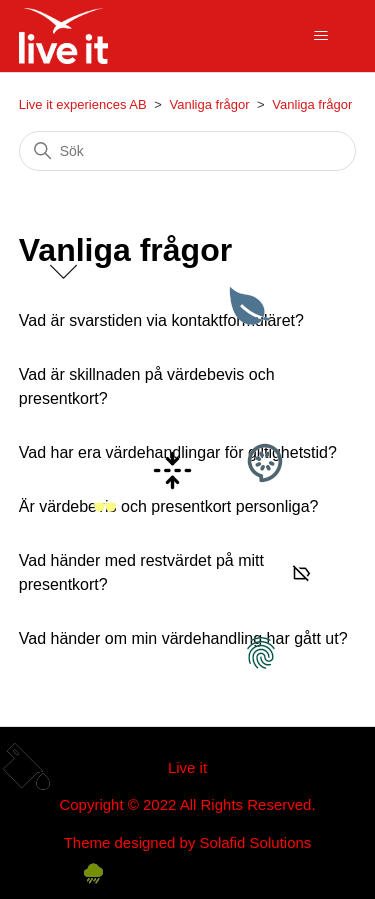  What do you see at coordinates (301, 573) in the screenshot?
I see `remove a label or tag from an item` at bounding box center [301, 573].